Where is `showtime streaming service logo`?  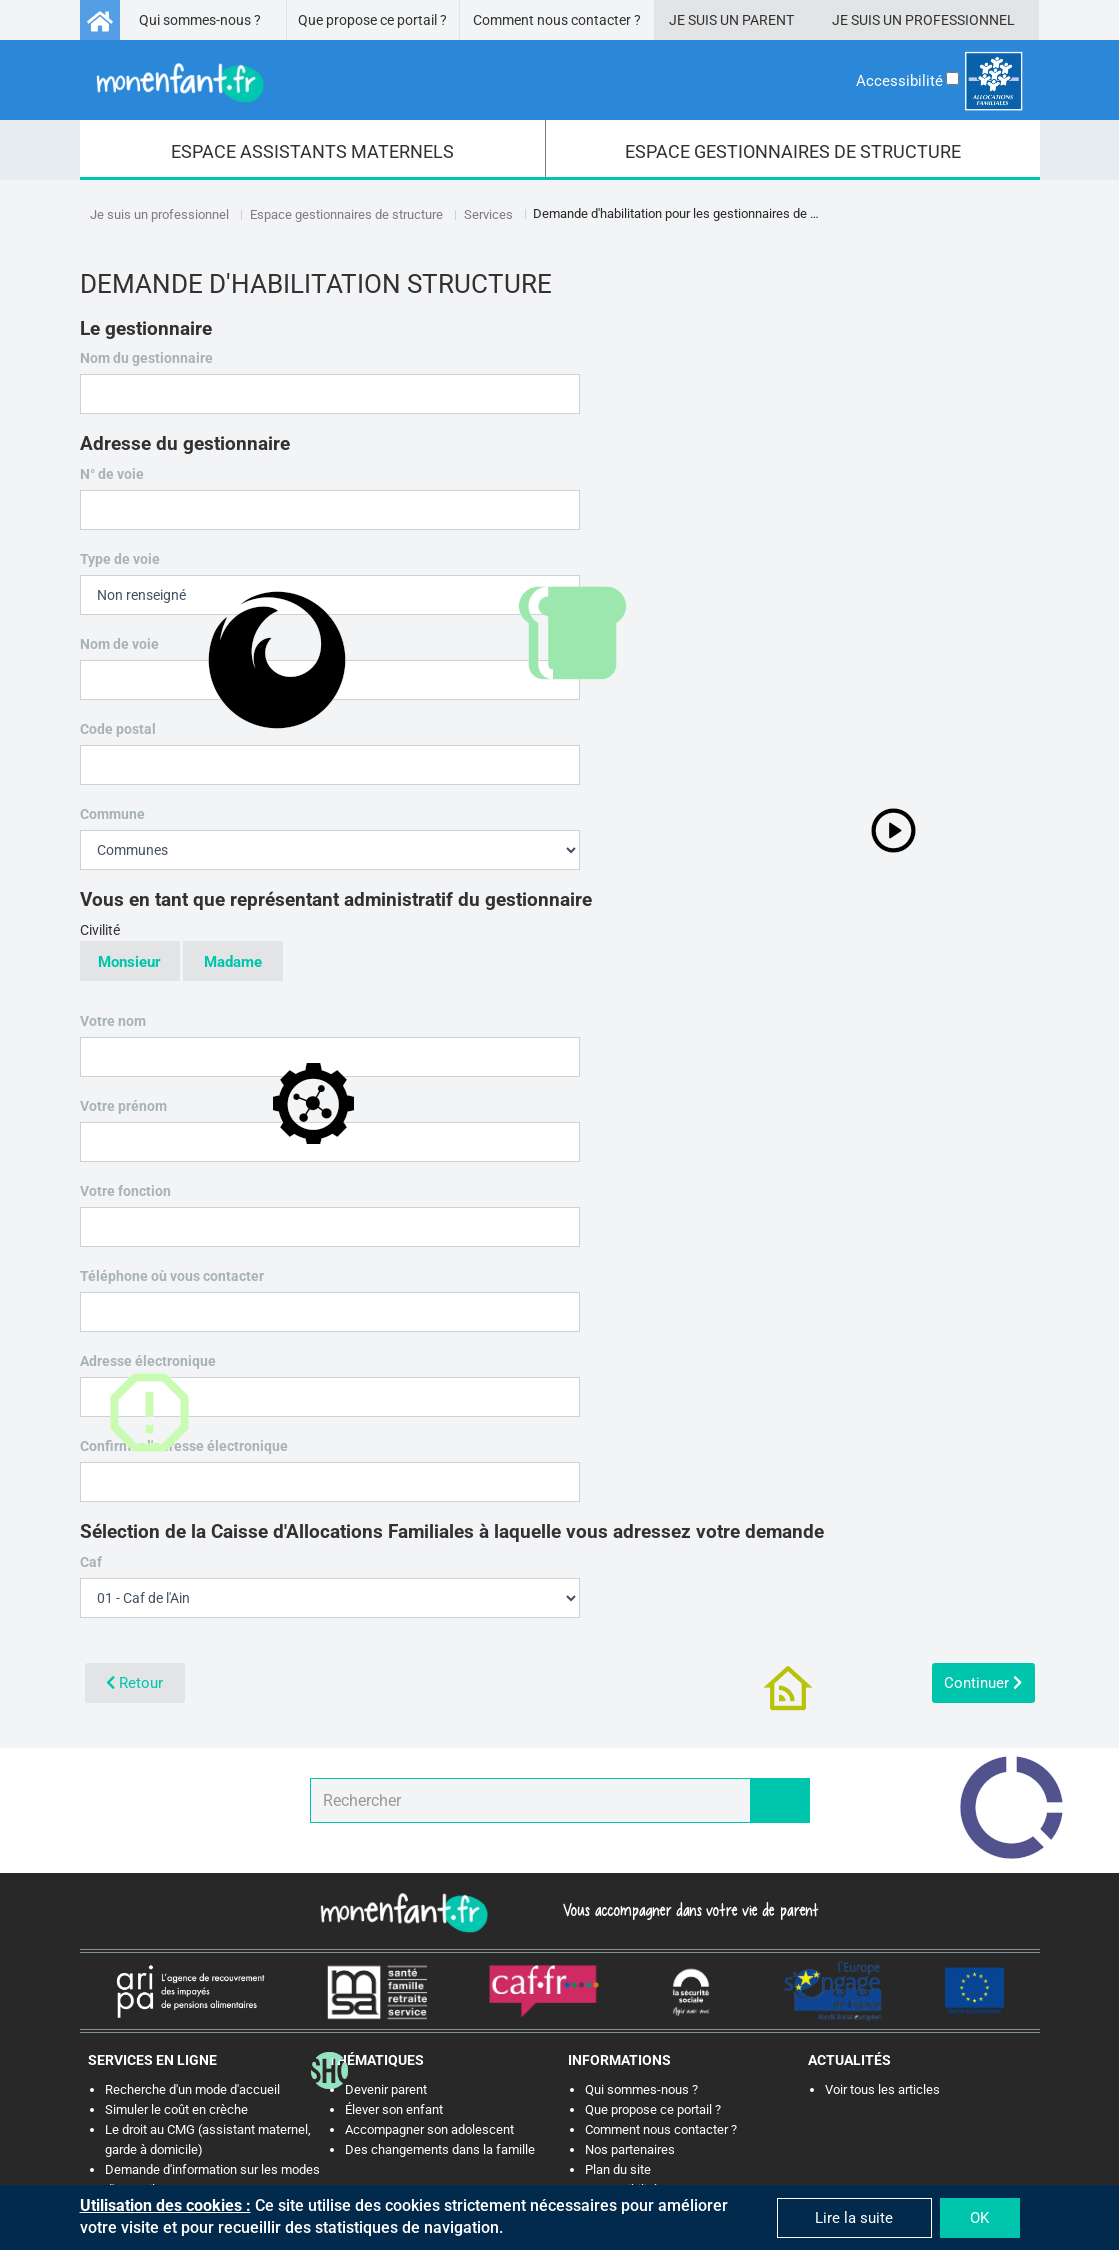
showtime streaming service logo is located at coordinates (329, 2070).